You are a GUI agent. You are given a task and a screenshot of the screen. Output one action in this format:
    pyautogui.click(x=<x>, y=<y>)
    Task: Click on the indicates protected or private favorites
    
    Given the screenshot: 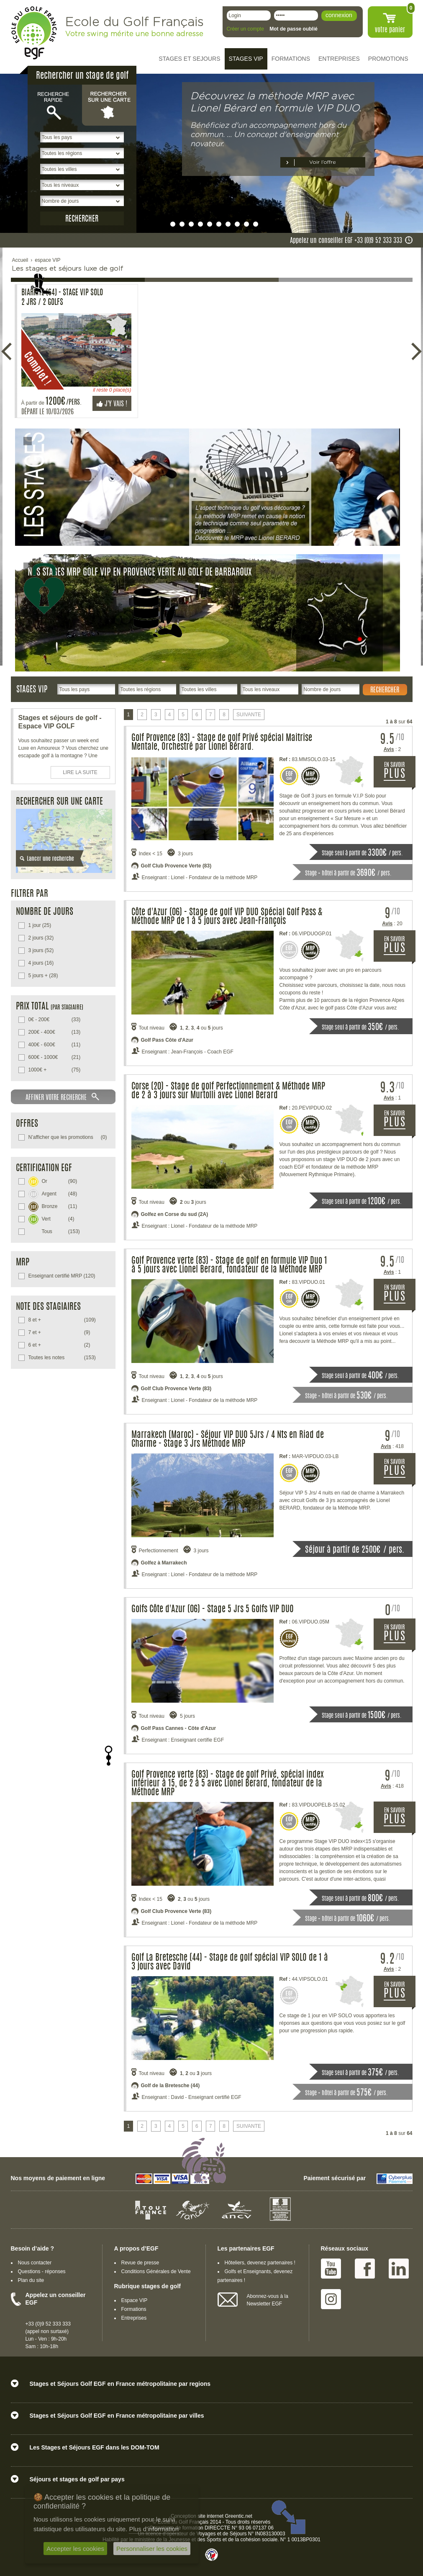 What is the action you would take?
    pyautogui.click(x=44, y=589)
    